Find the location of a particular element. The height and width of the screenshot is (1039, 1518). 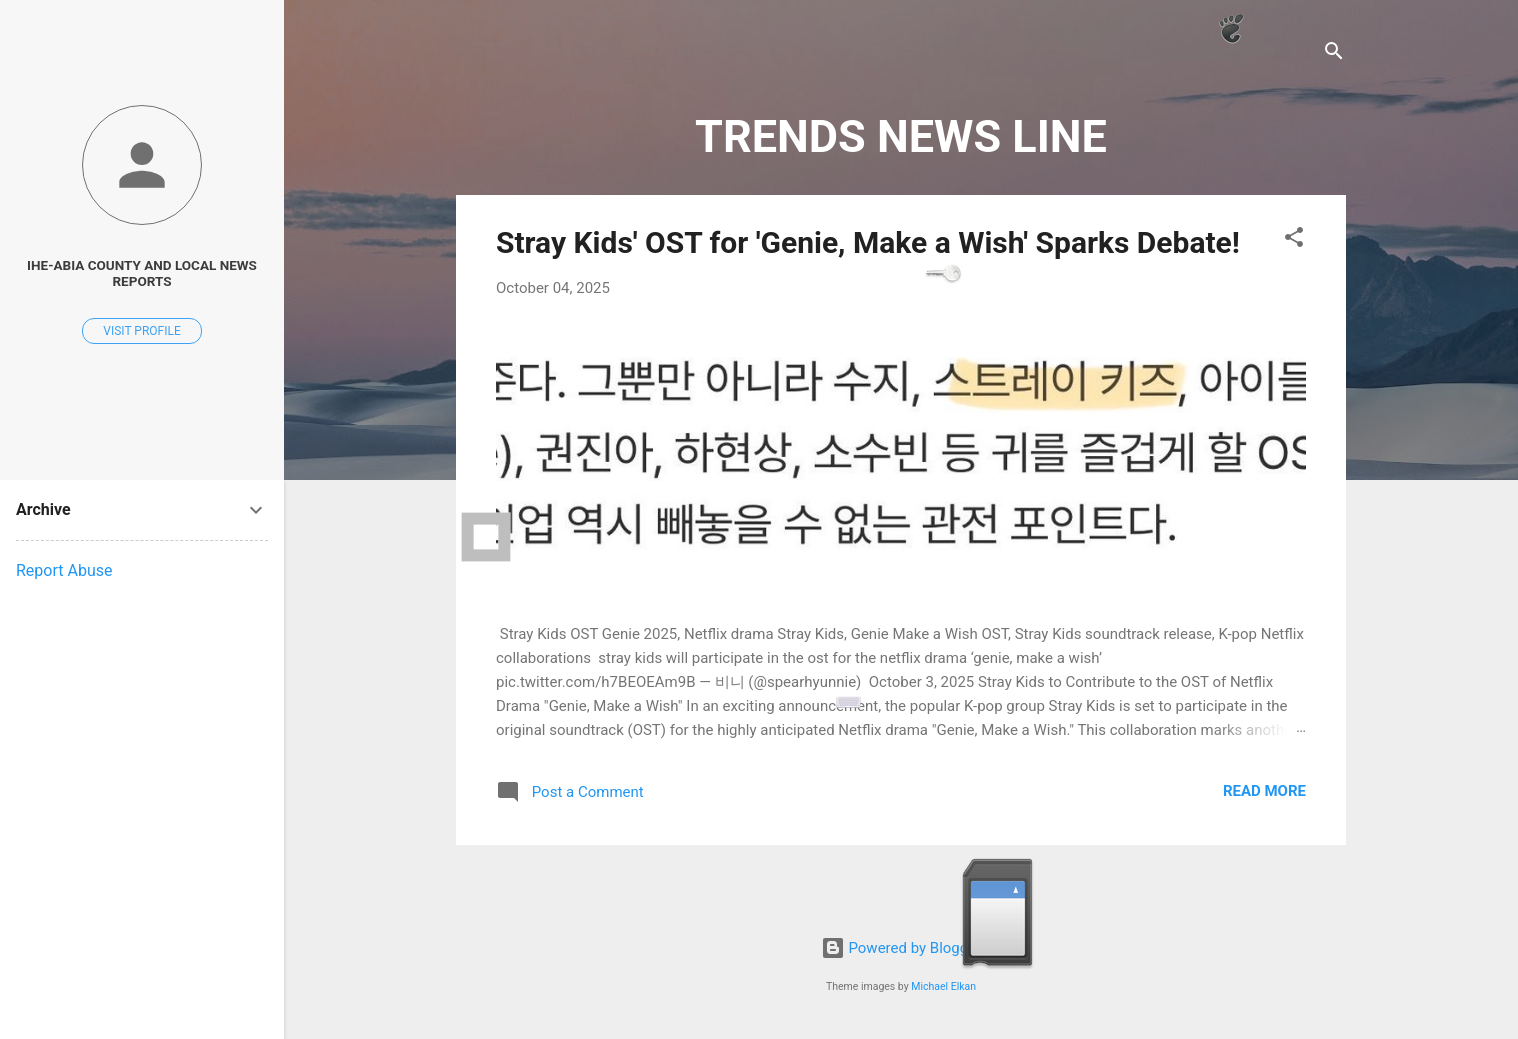

indicates keyboard connected or active is located at coordinates (848, 702).